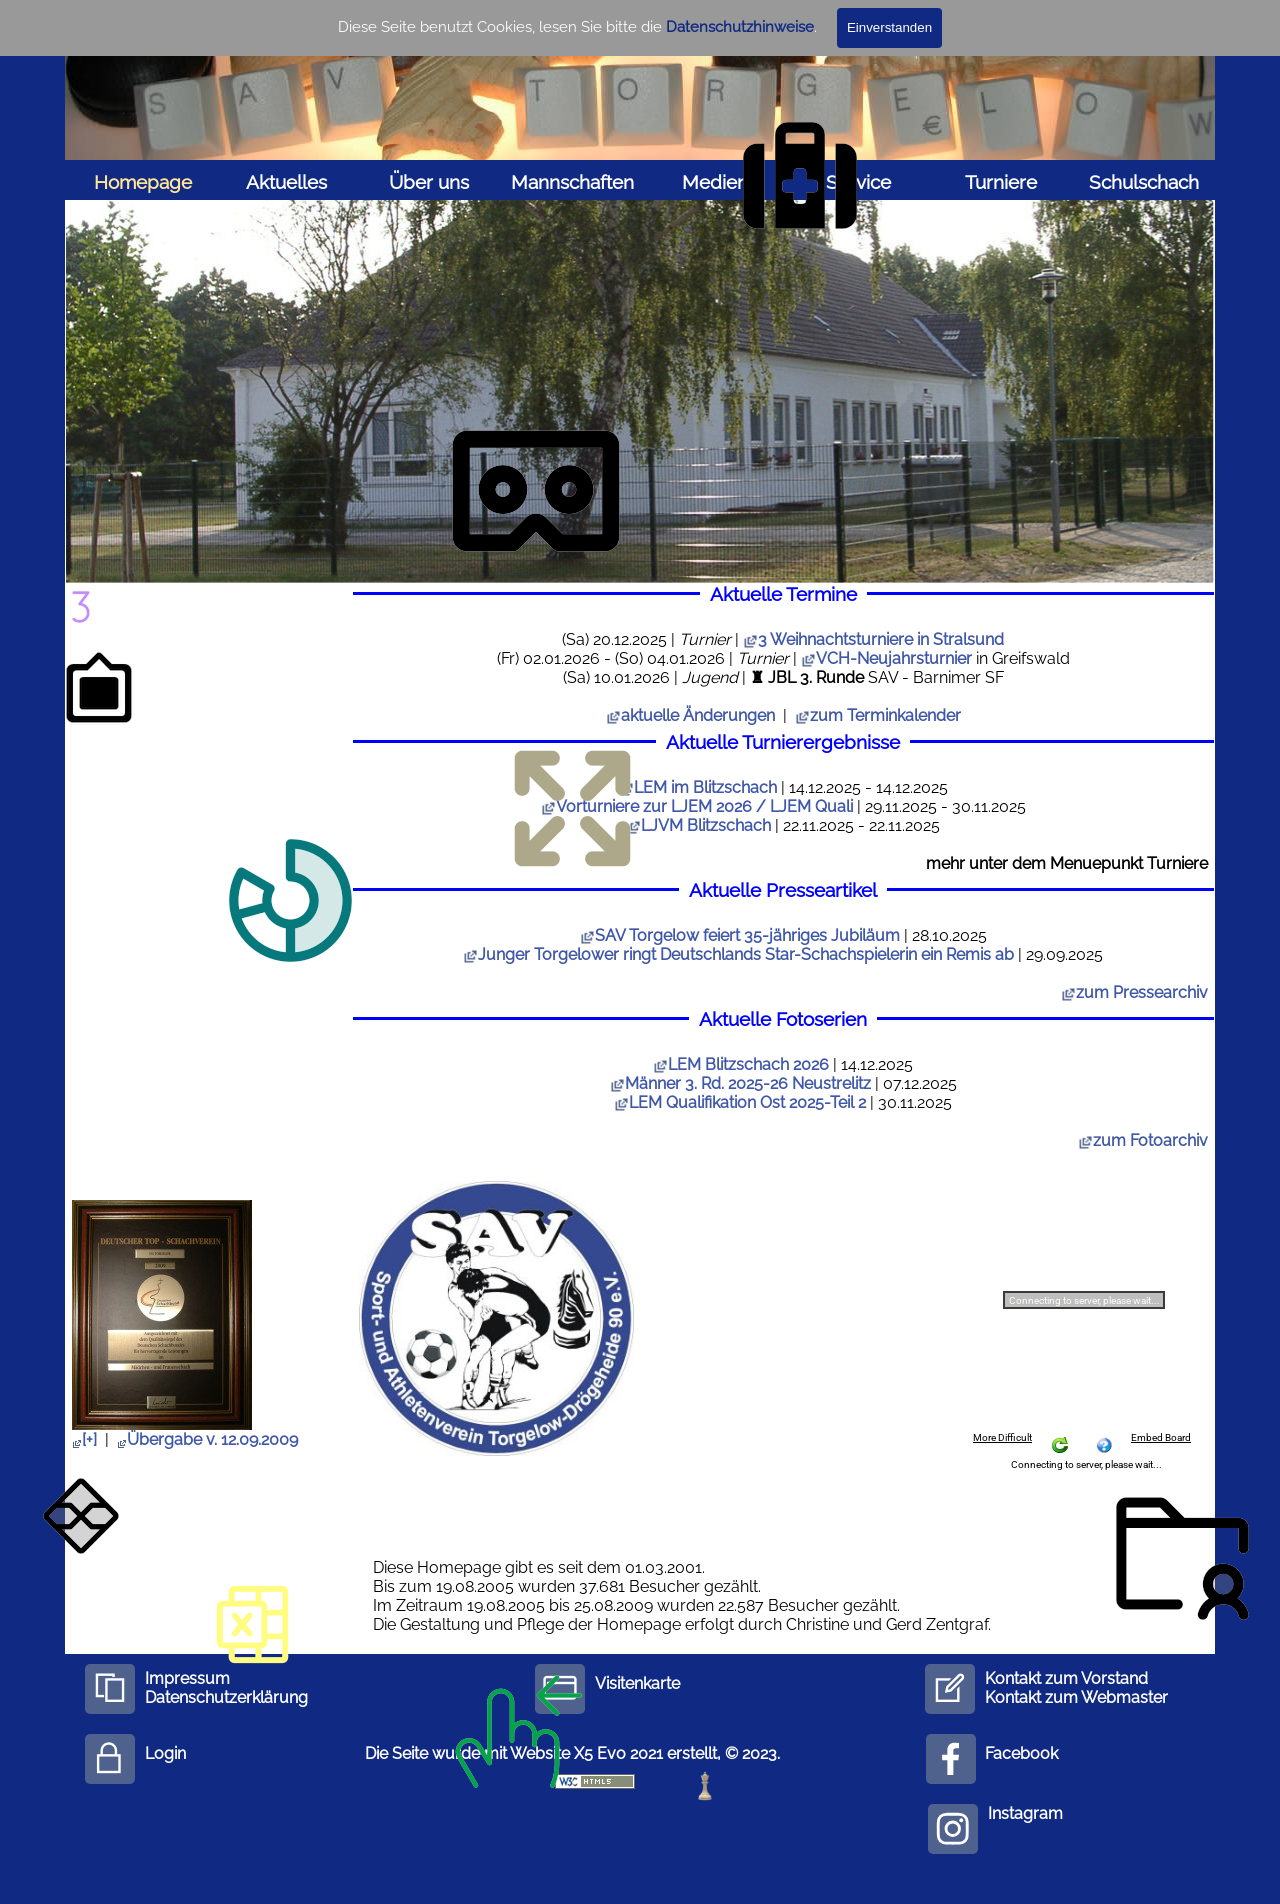  I want to click on launch google cardboard VR experience, so click(536, 491).